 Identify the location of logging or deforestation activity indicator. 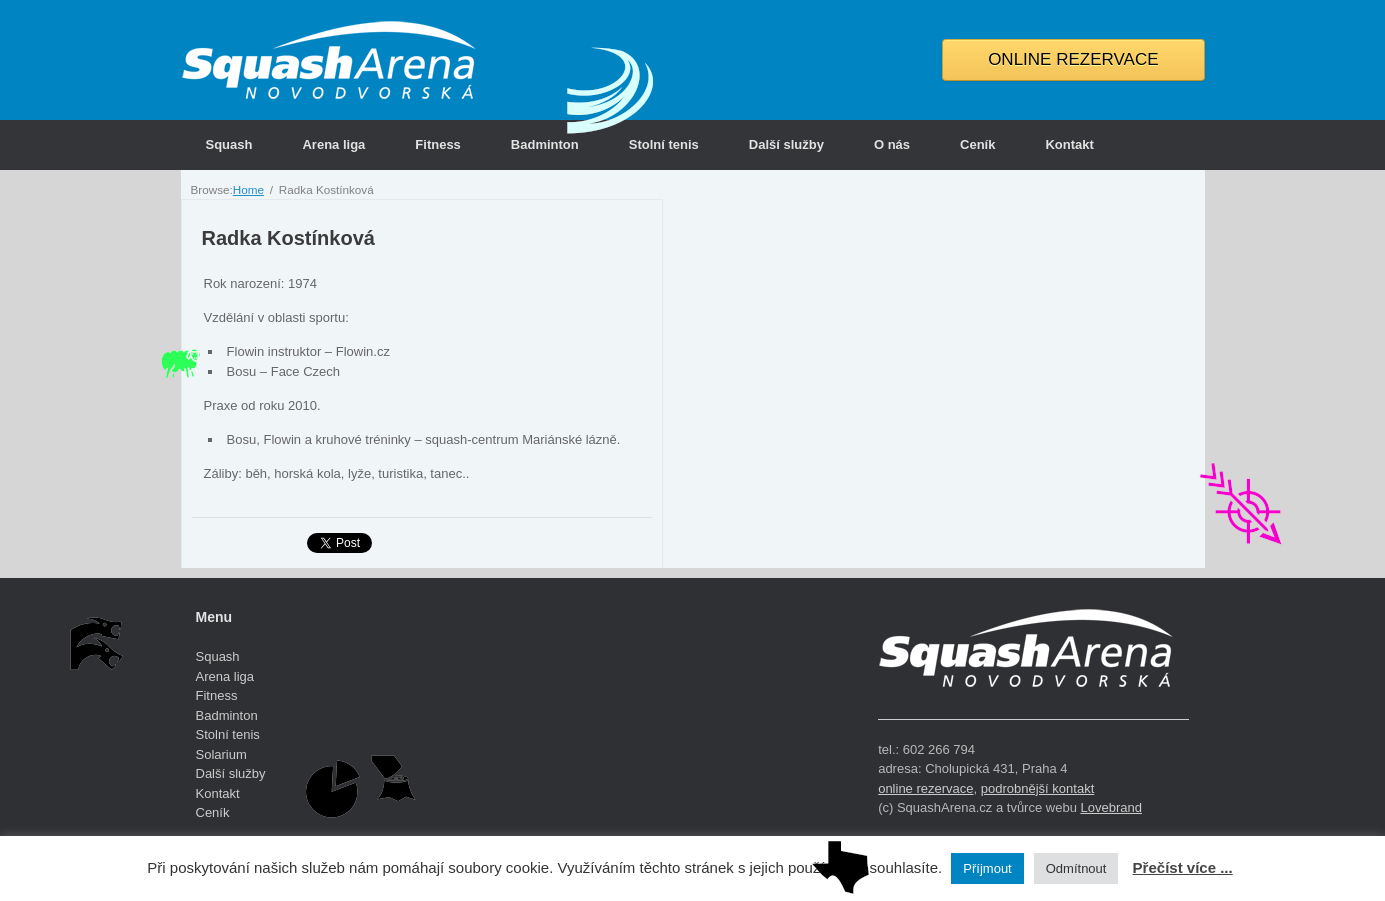
(393, 778).